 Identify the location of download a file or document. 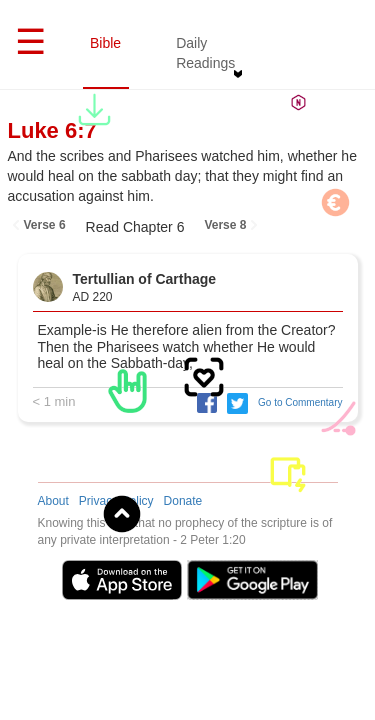
(94, 109).